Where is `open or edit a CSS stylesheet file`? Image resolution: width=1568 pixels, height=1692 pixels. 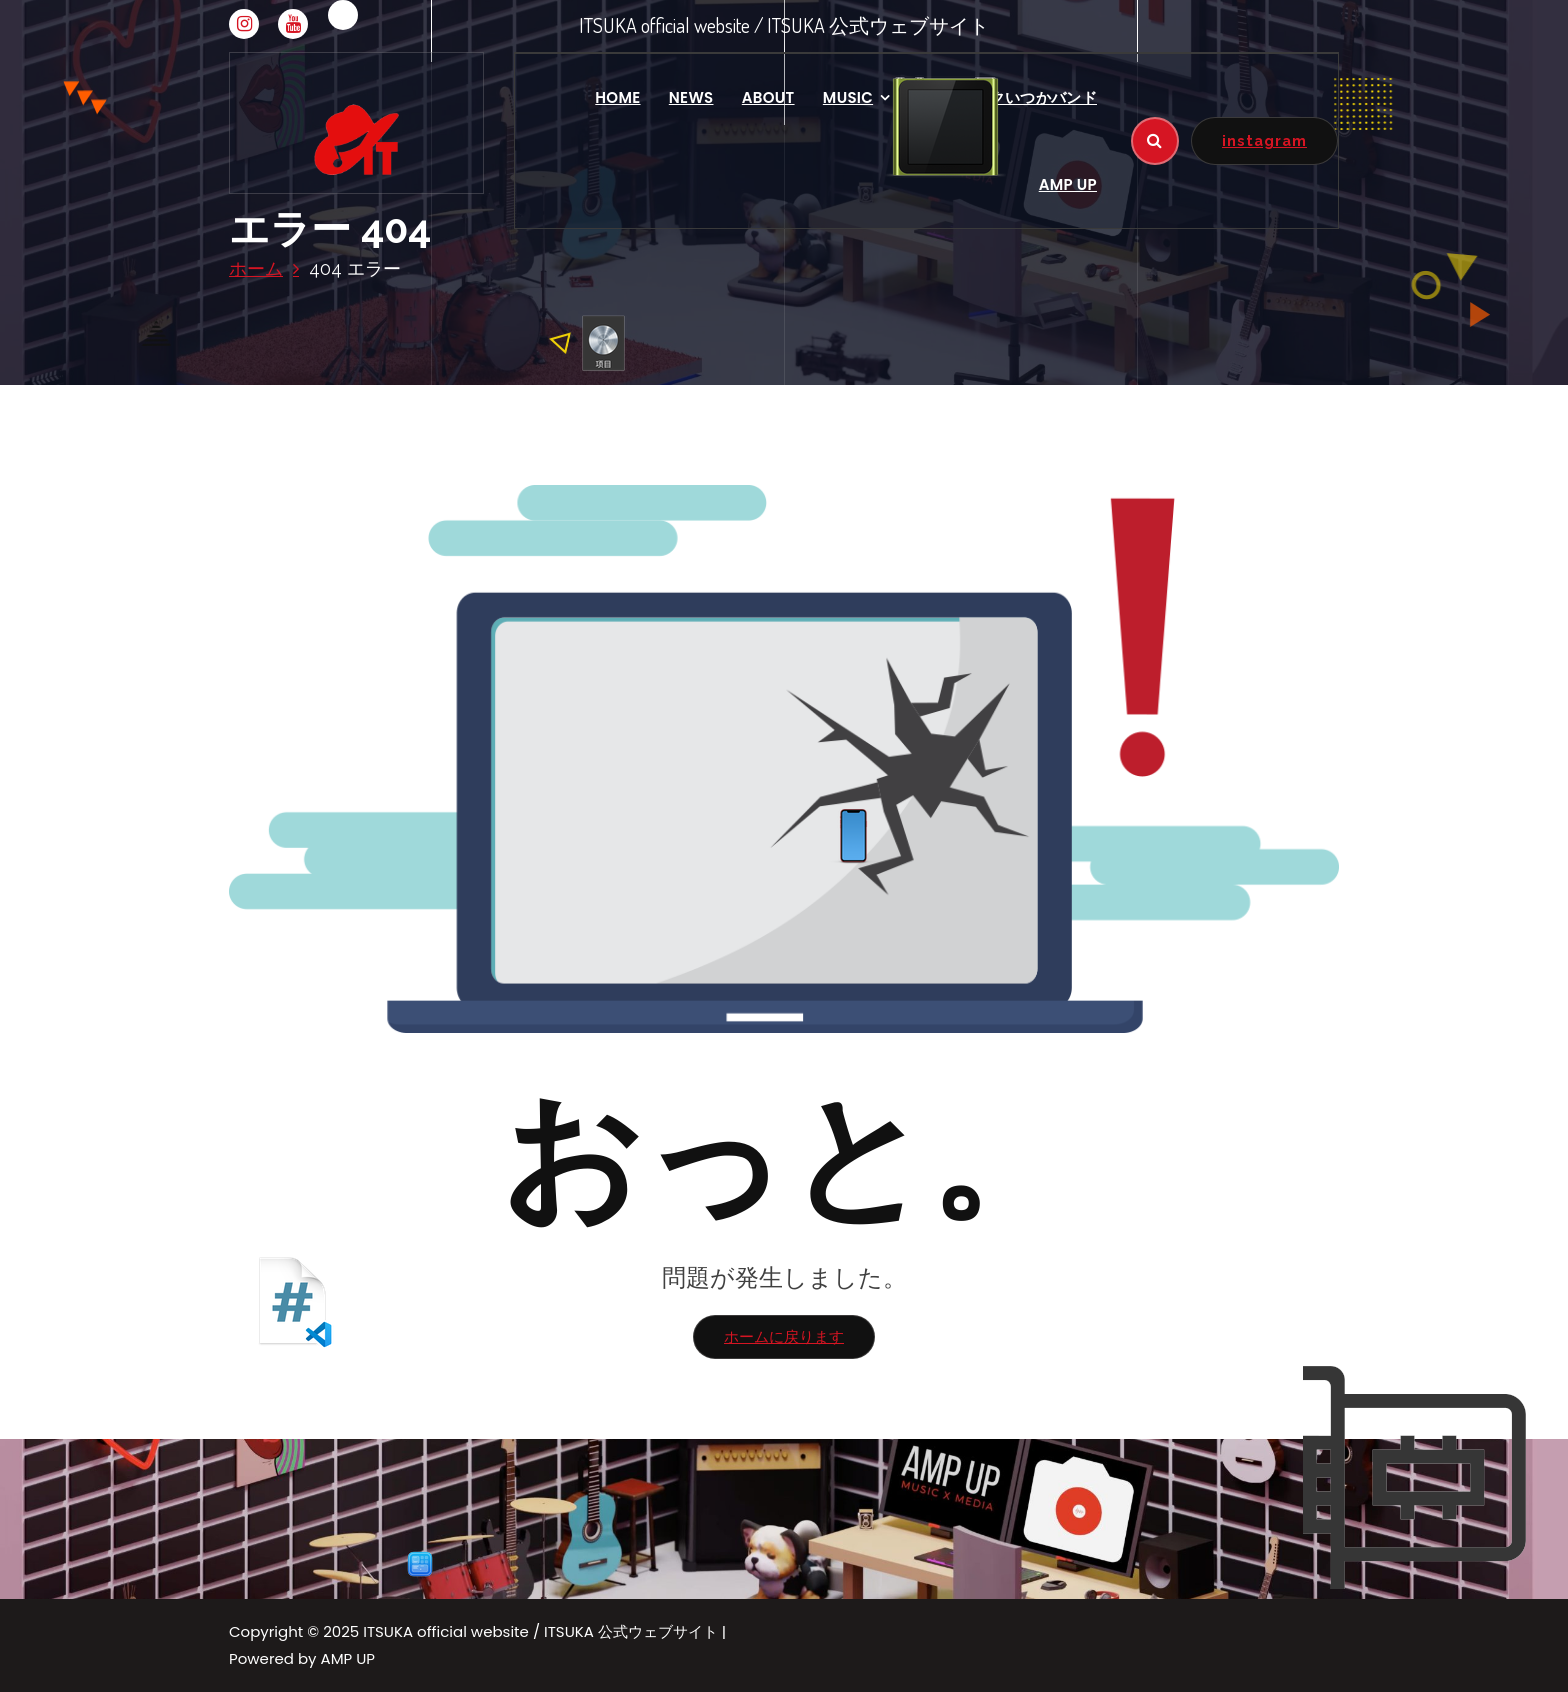
open or edit a CSS stylesheet file is located at coordinates (292, 1302).